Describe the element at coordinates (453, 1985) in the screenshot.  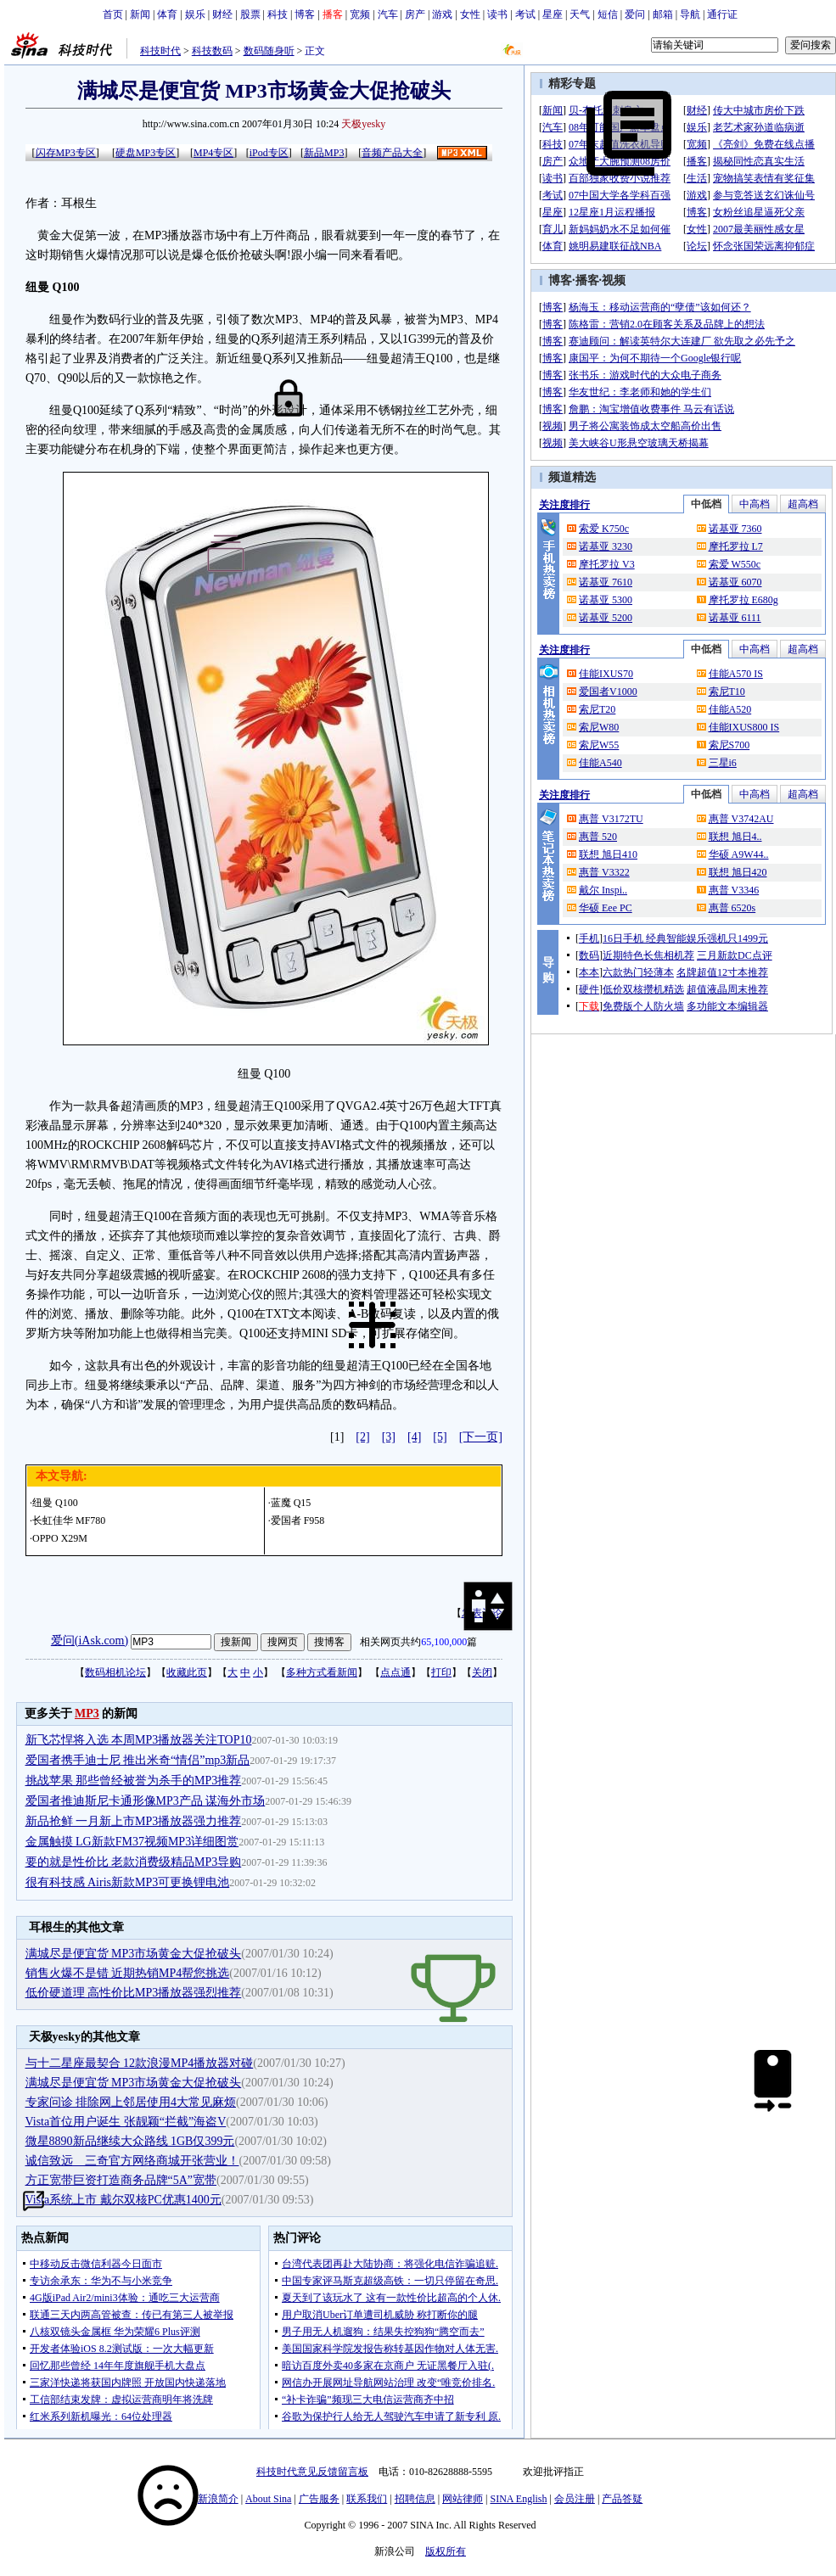
I see `view achievements or awards` at that location.